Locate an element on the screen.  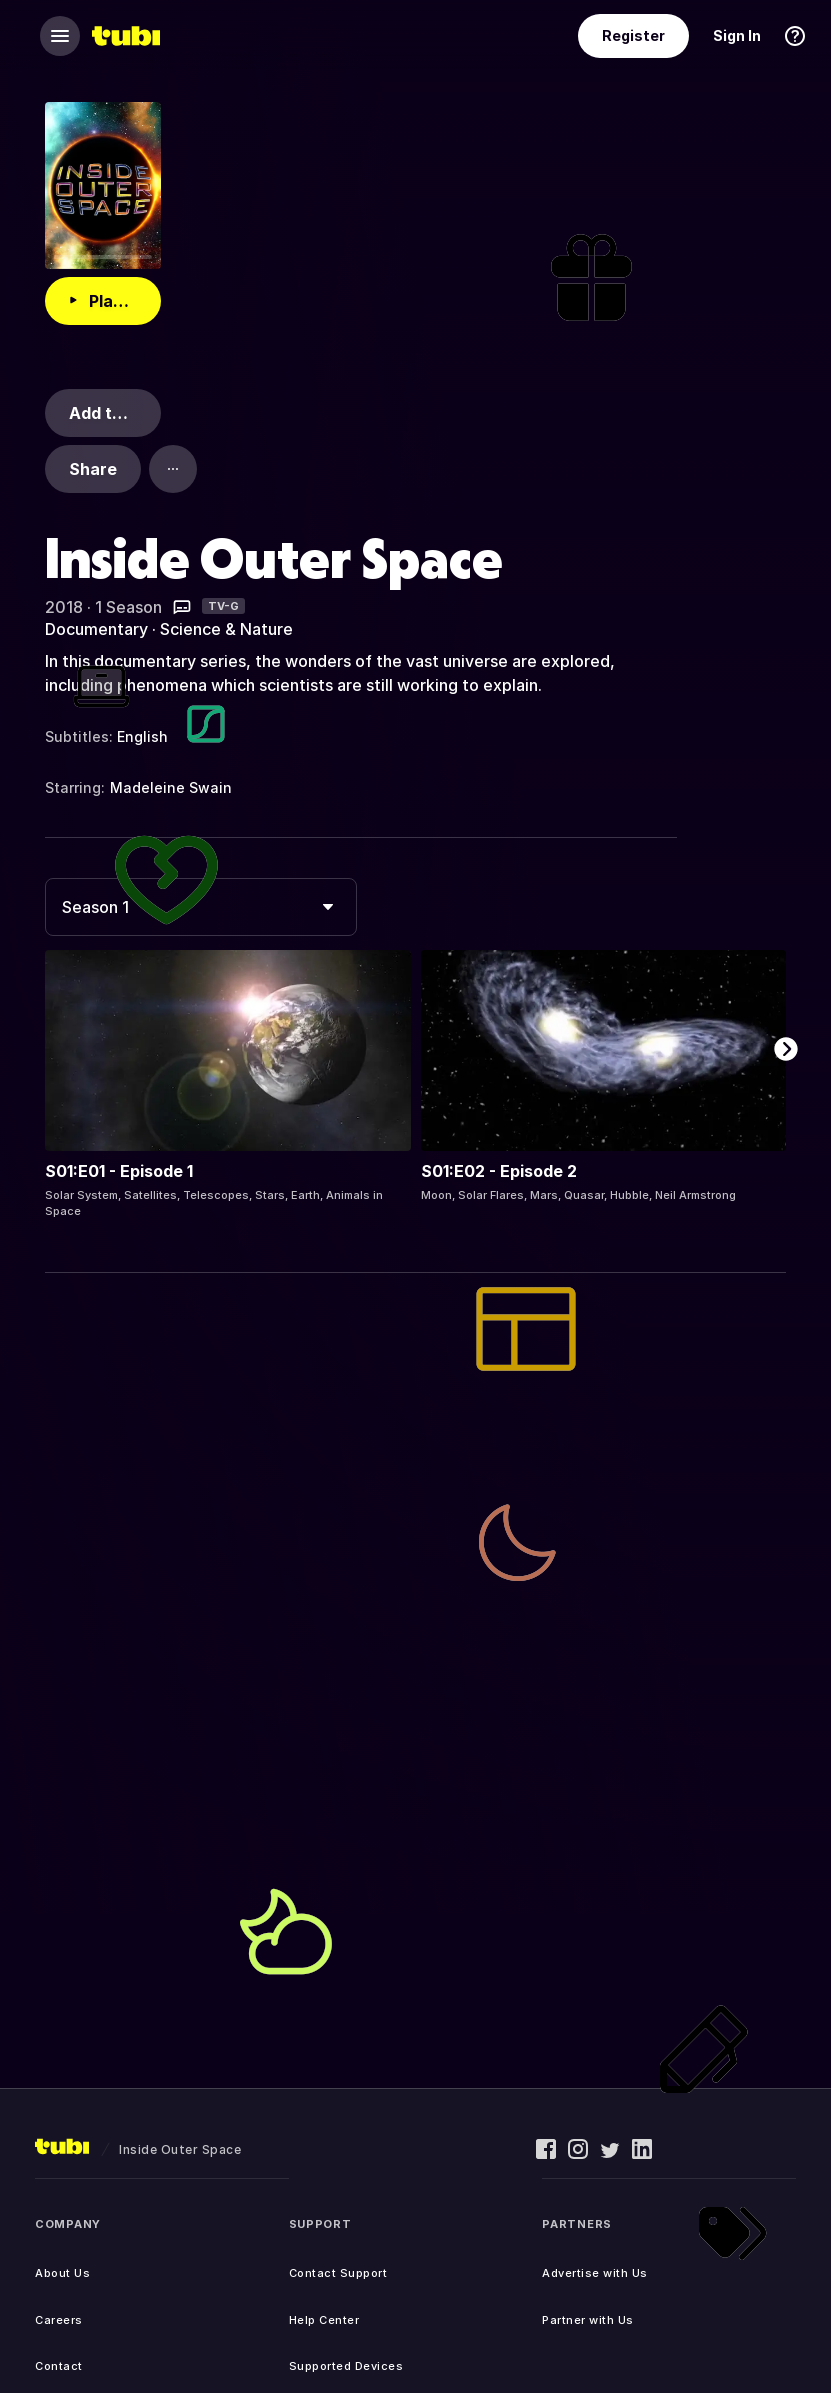
switch to desktop view is located at coordinates (101, 685).